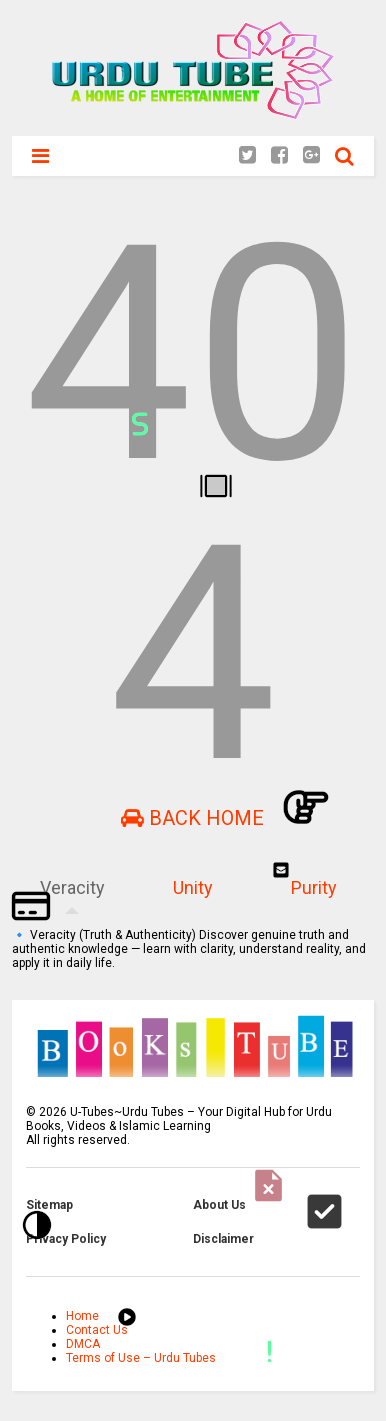 The image size is (386, 1421). Describe the element at coordinates (37, 1225) in the screenshot. I see `adjust display brightness to 50%` at that location.